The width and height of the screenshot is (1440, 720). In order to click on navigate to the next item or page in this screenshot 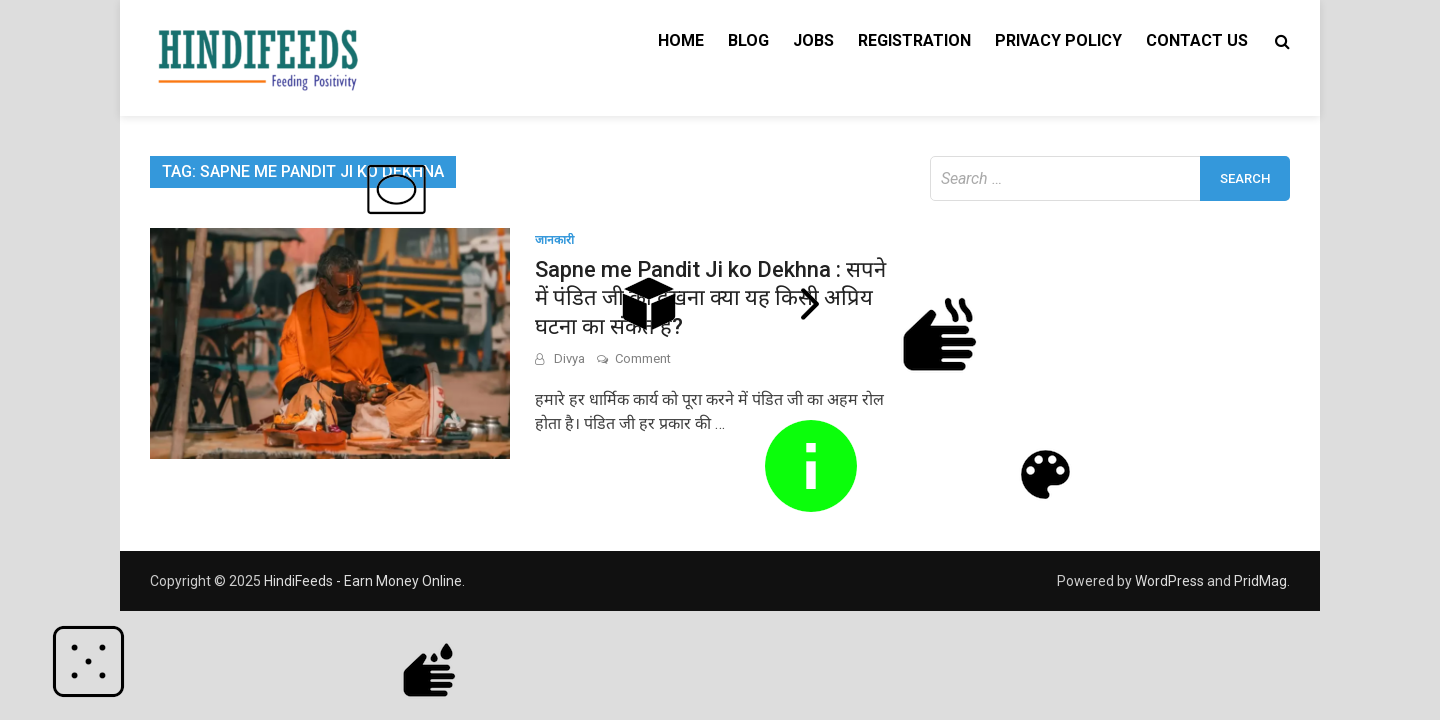, I will do `click(810, 304)`.